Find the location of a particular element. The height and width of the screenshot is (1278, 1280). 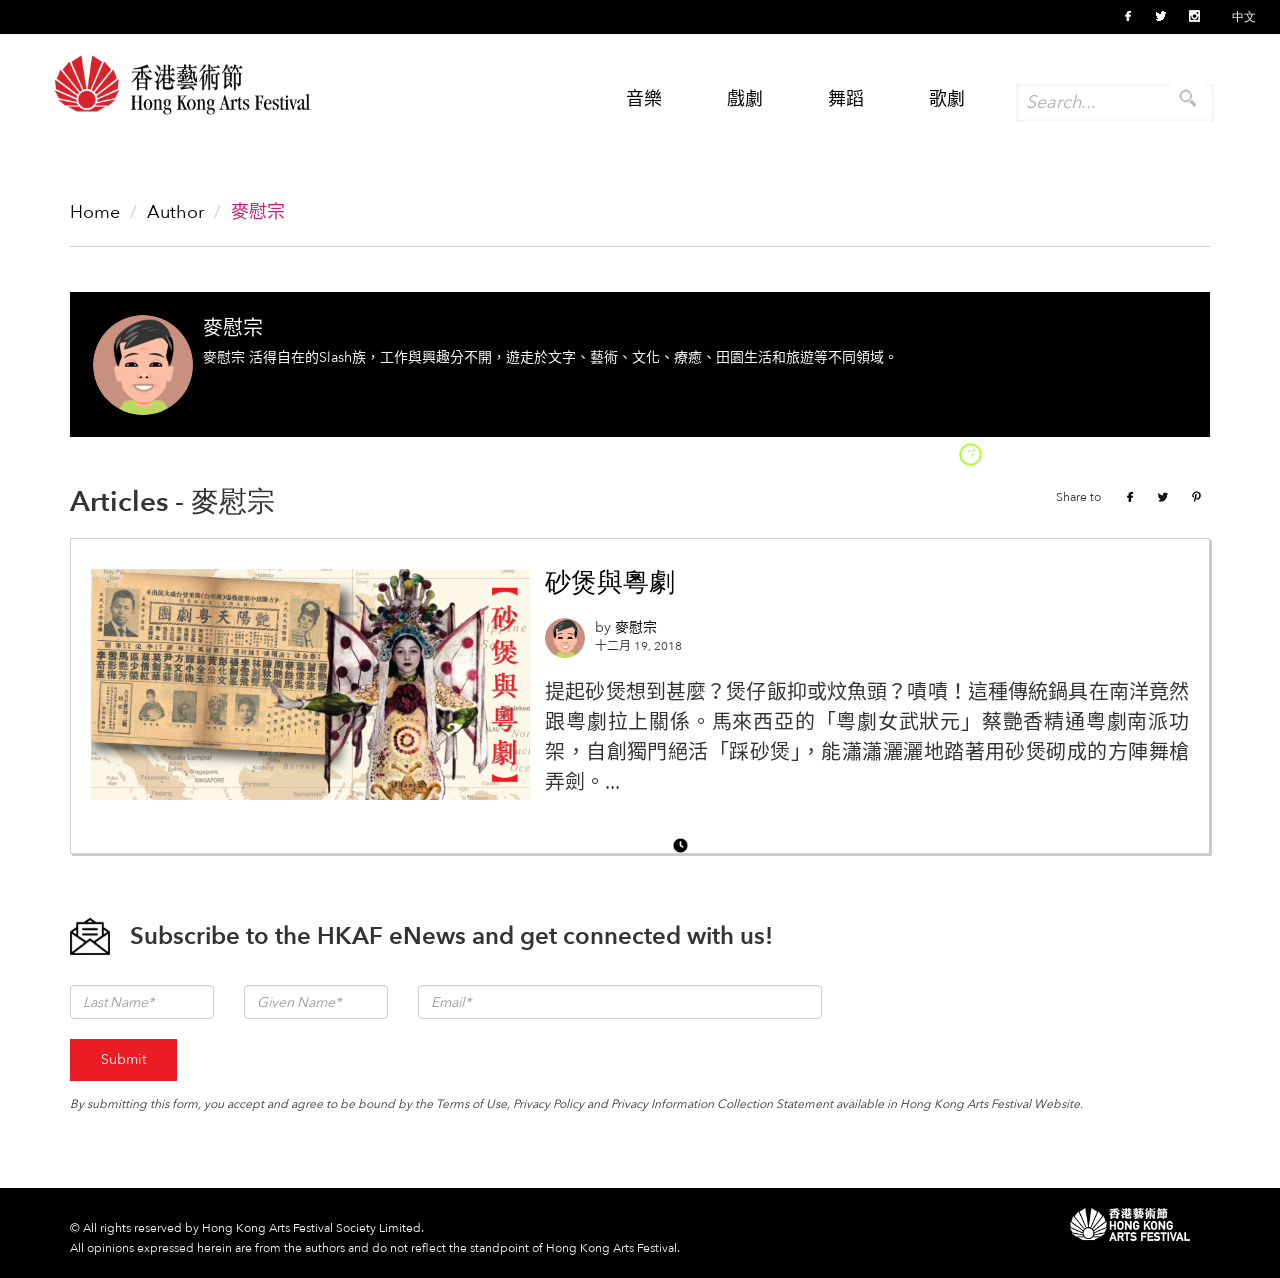

access bowling or sports-related features is located at coordinates (970, 454).